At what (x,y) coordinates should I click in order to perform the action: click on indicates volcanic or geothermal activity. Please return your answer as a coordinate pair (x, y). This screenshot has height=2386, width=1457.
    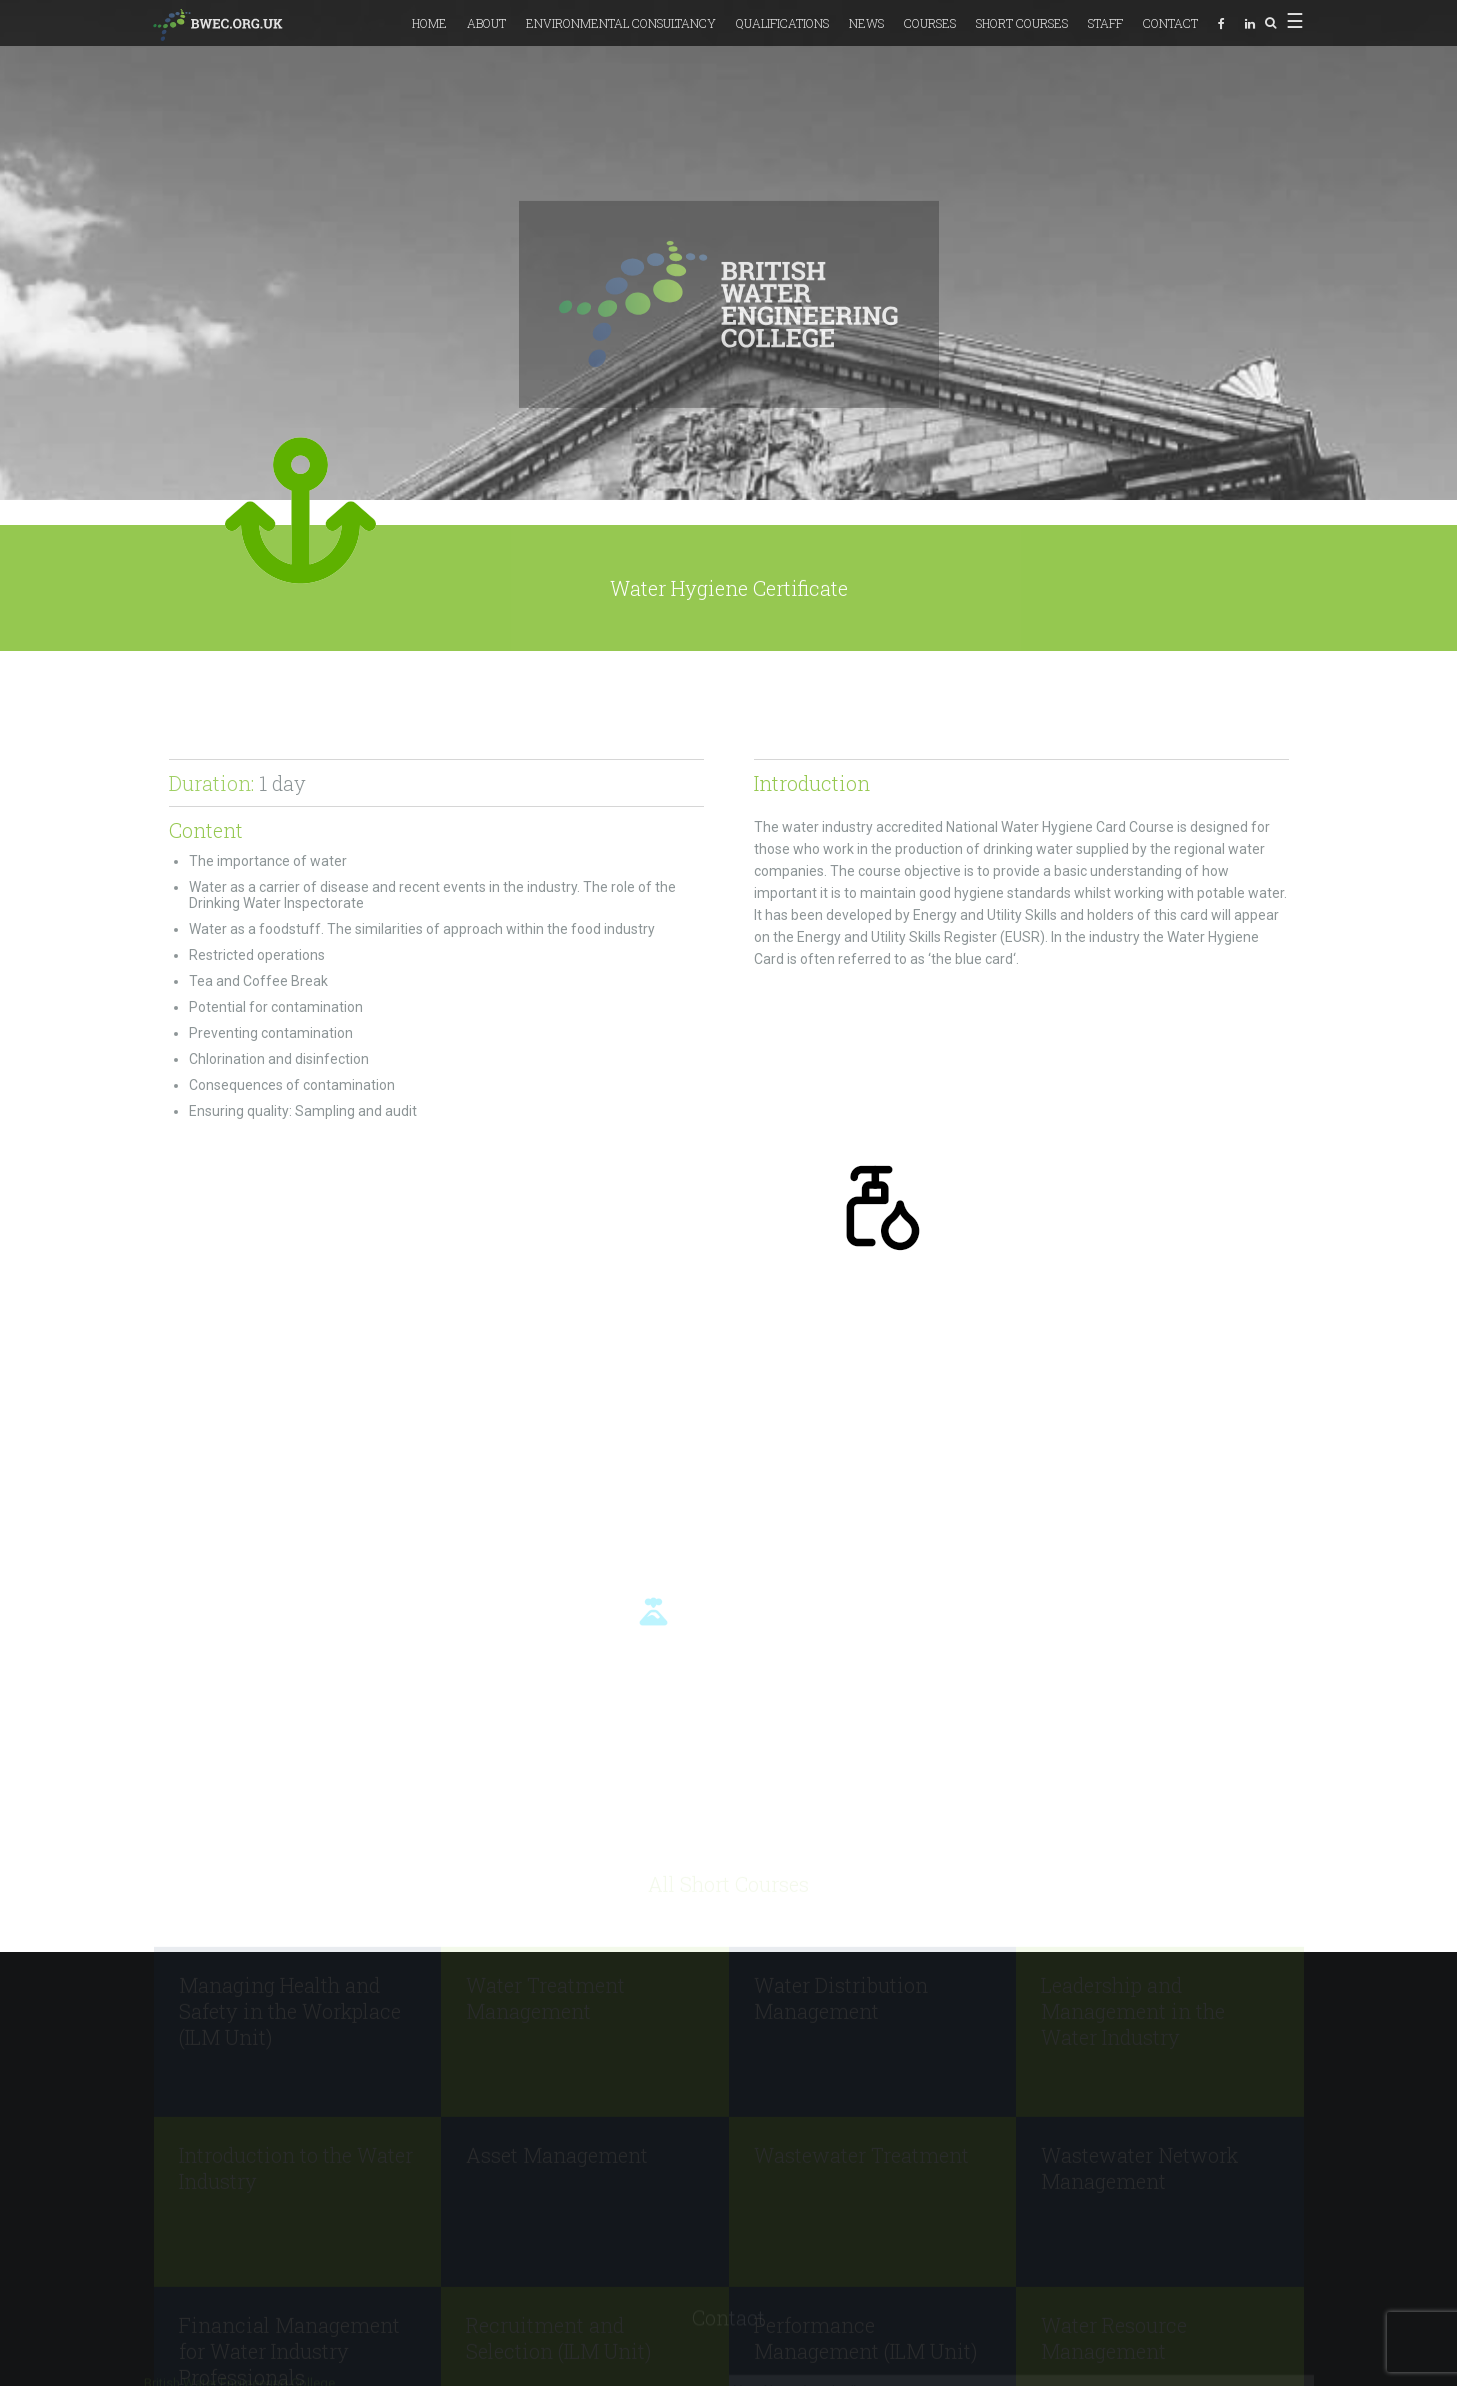
    Looking at the image, I should click on (653, 1611).